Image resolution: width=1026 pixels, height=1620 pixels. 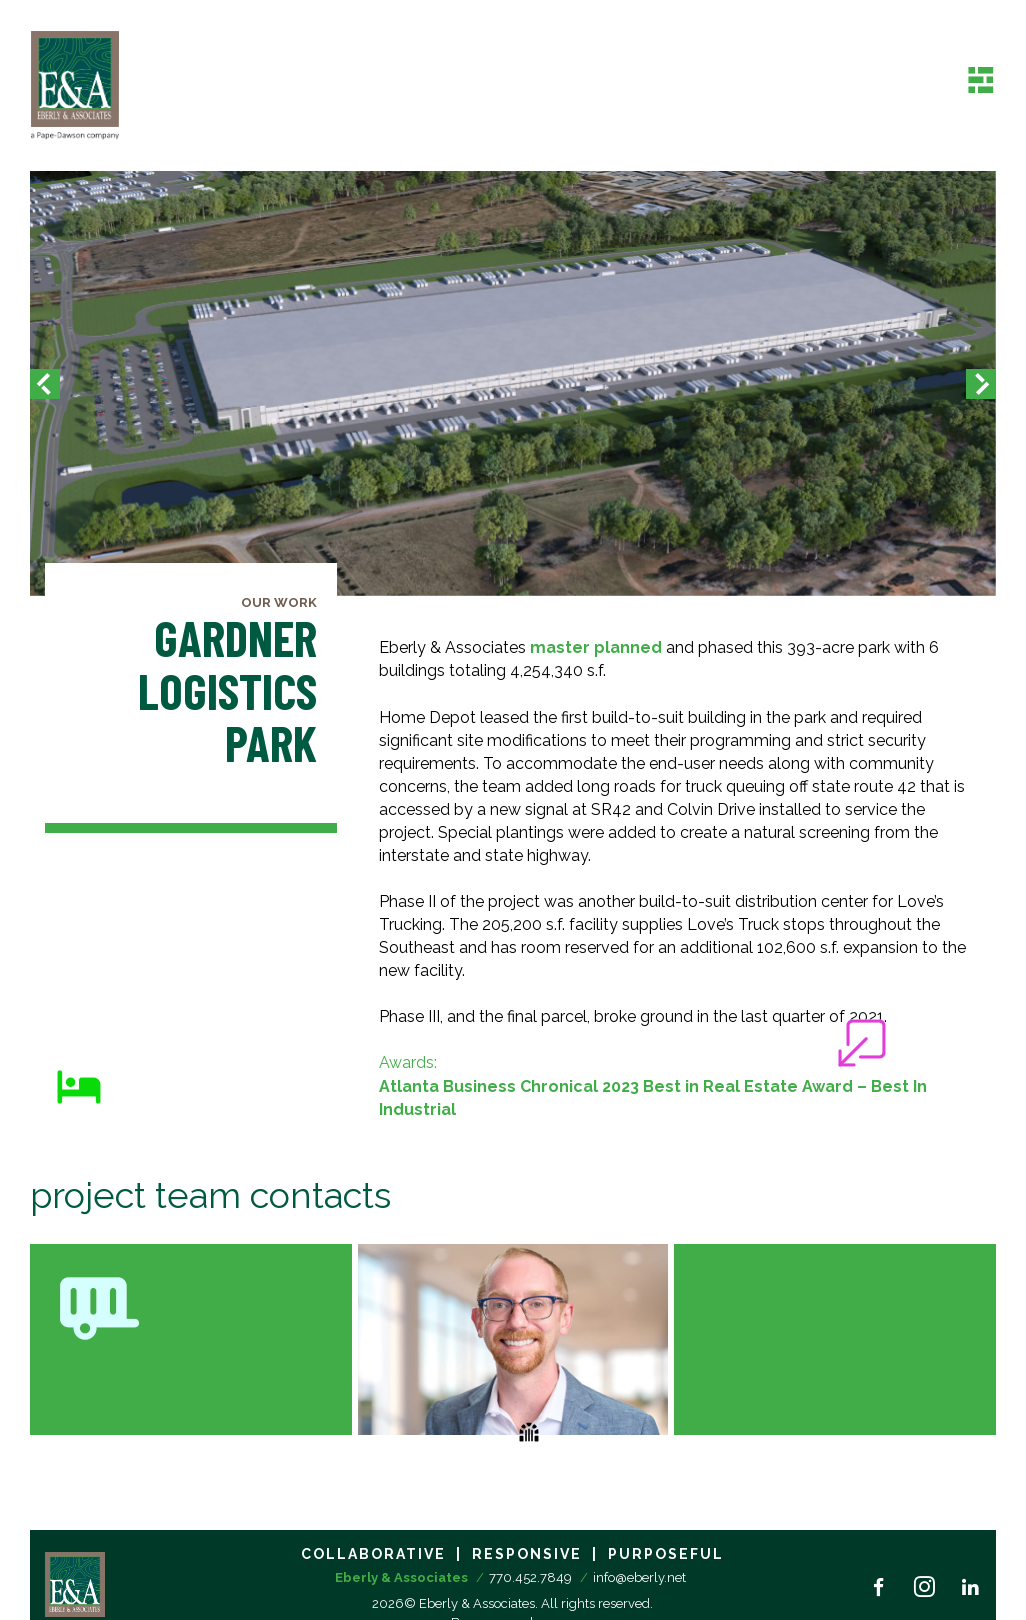 I want to click on view trailer or towing equipment options, so click(x=97, y=1306).